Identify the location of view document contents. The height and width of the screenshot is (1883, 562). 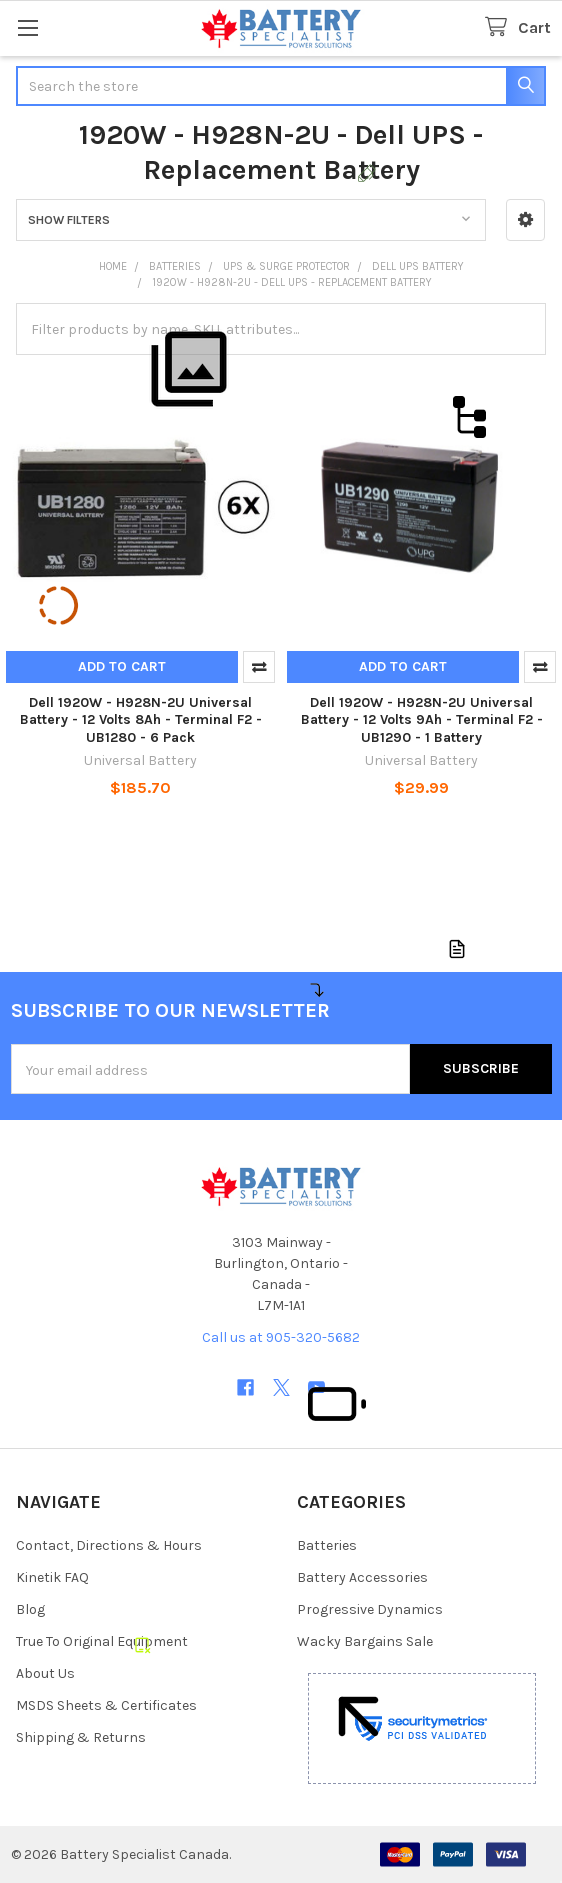
(457, 949).